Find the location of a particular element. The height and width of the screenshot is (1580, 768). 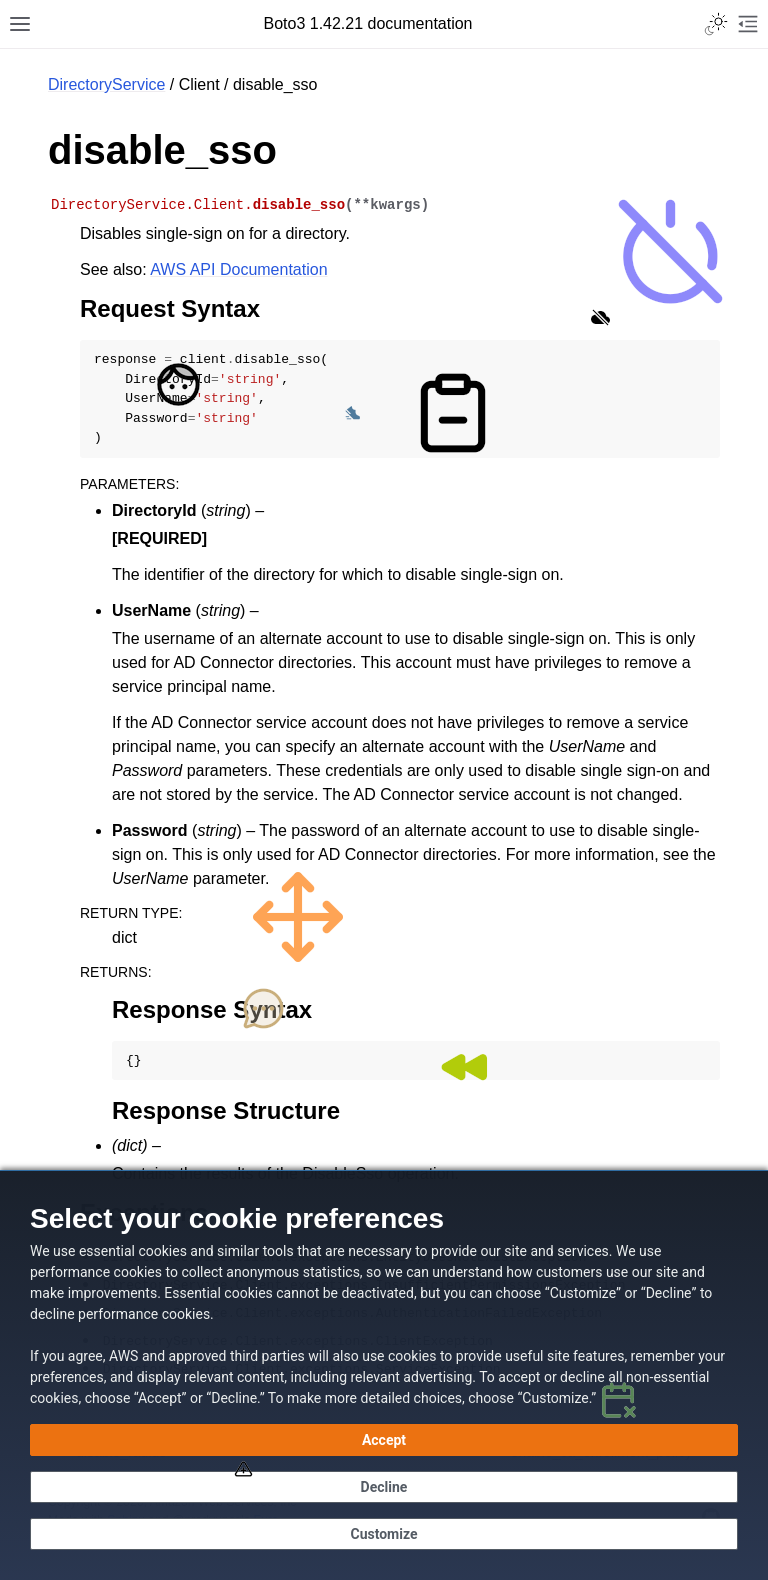

add a new warning or alert is located at coordinates (243, 1469).